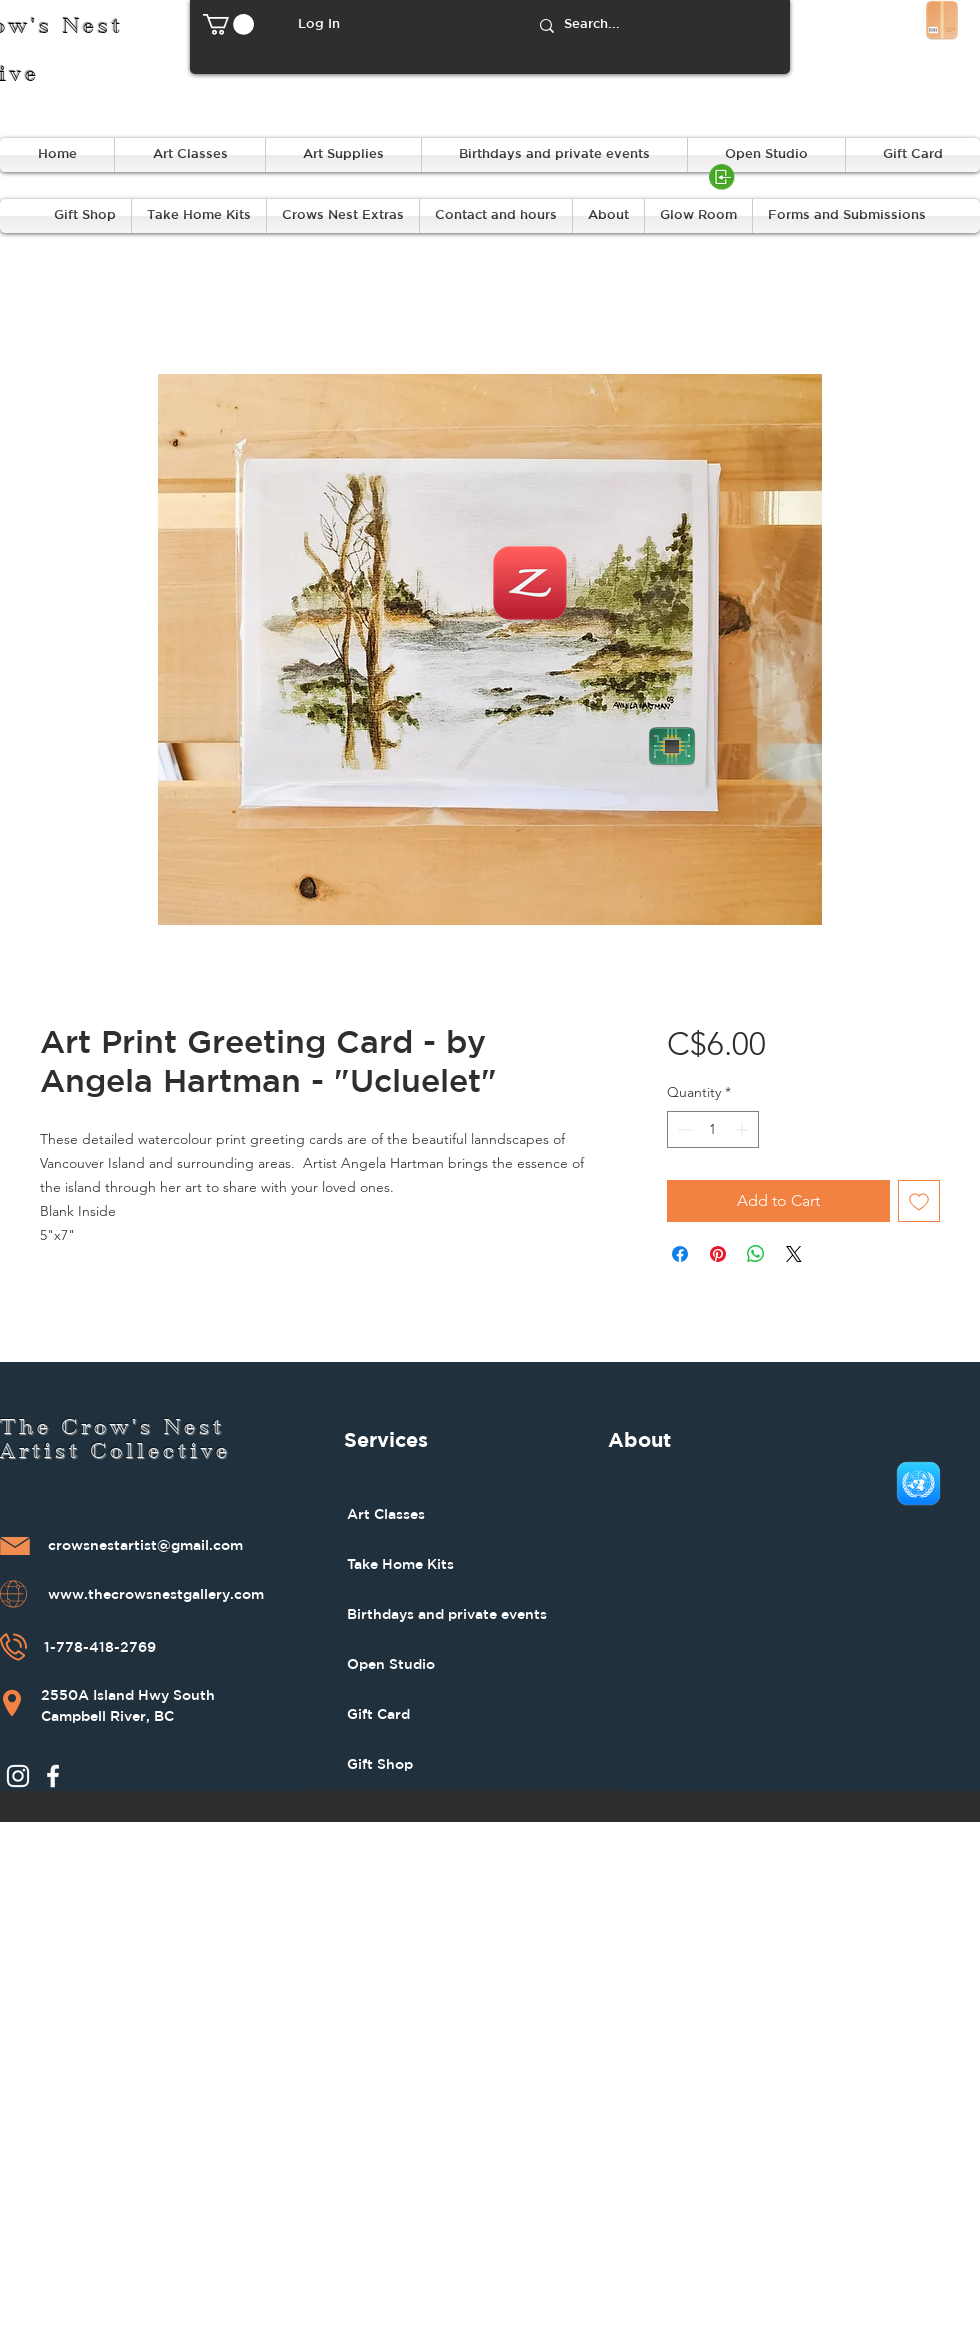 Image resolution: width=980 pixels, height=2340 pixels. Describe the element at coordinates (722, 177) in the screenshot. I see `log out of your account` at that location.